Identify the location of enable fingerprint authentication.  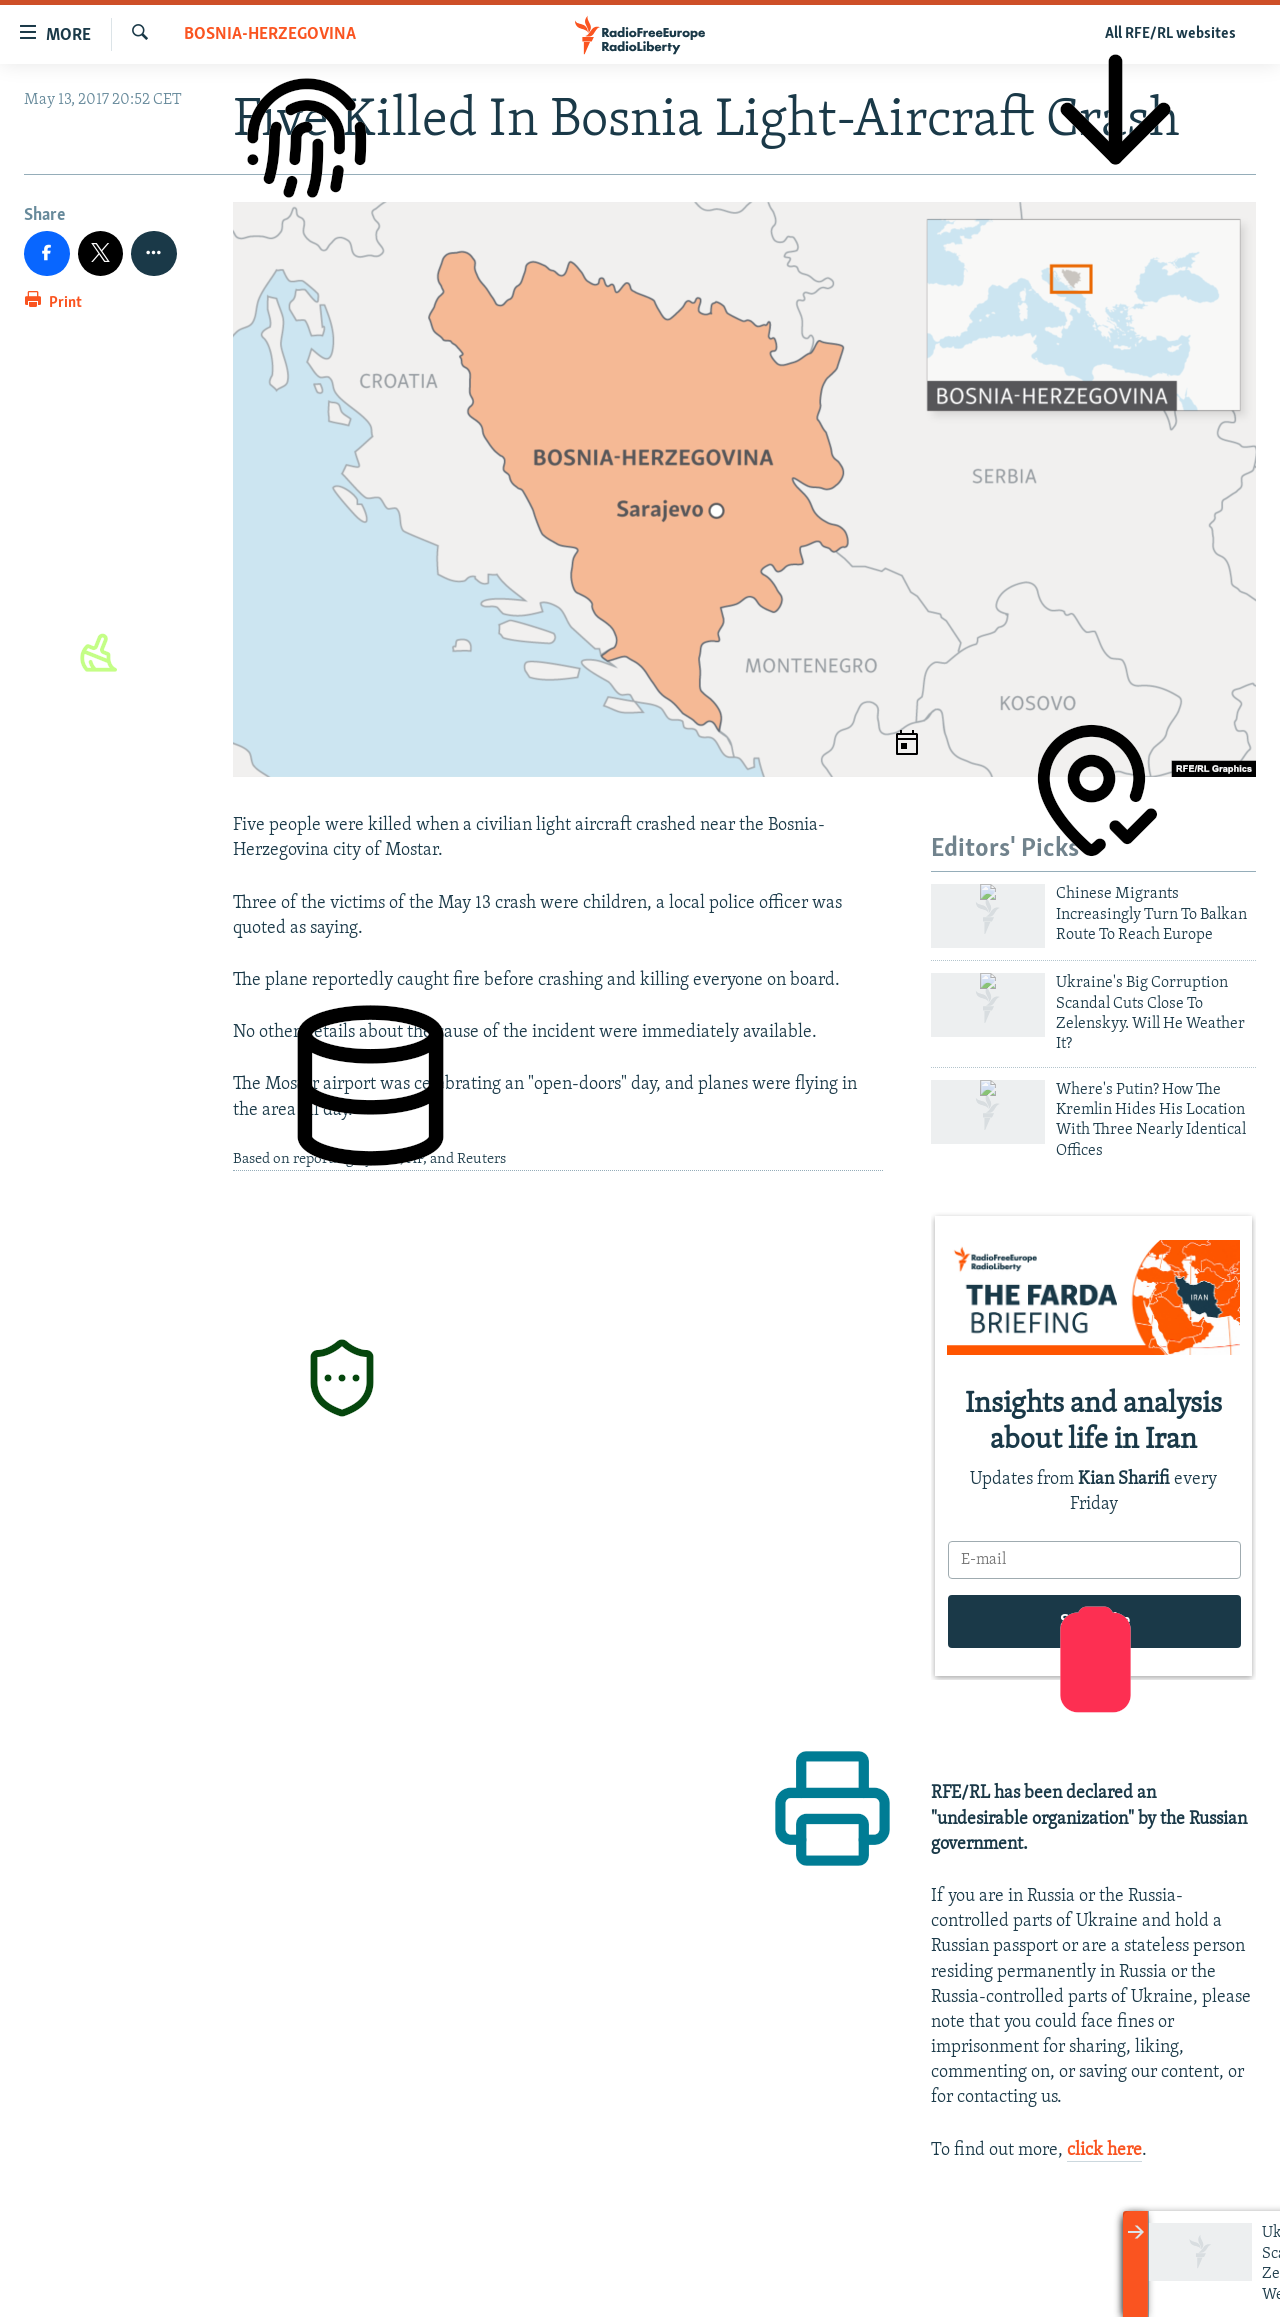
(307, 138).